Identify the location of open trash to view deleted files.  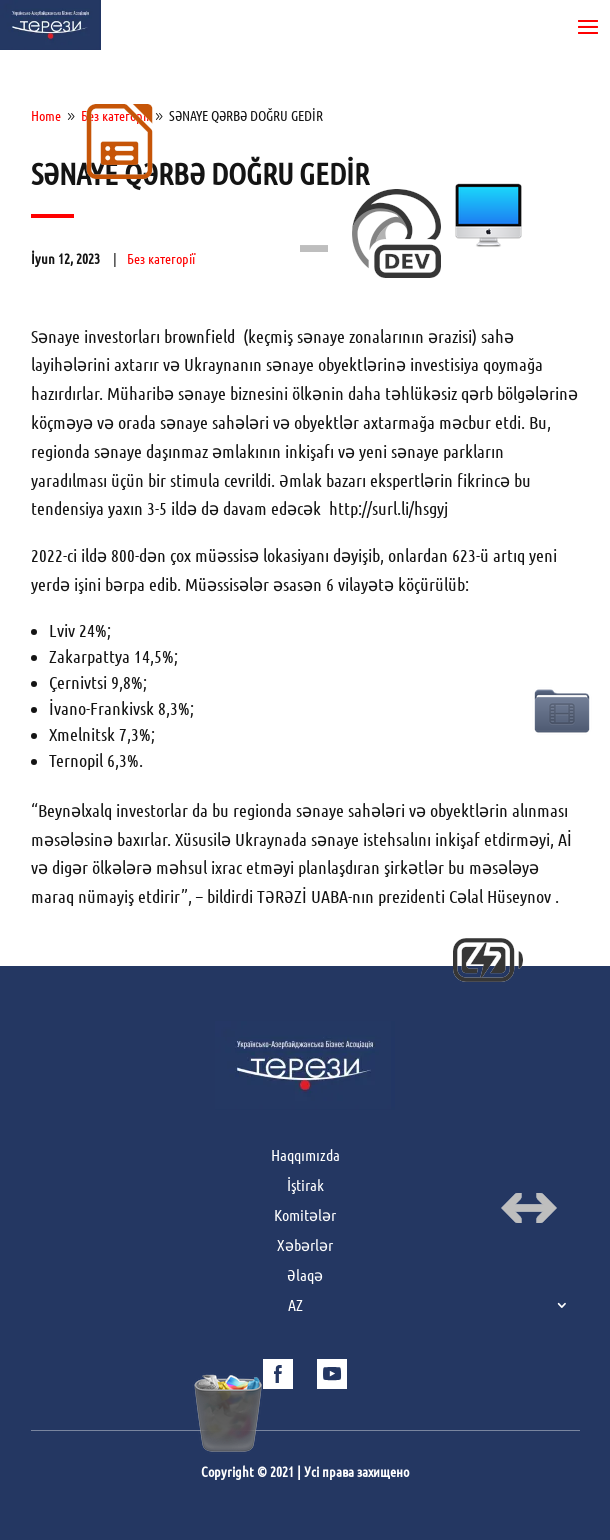
(228, 1414).